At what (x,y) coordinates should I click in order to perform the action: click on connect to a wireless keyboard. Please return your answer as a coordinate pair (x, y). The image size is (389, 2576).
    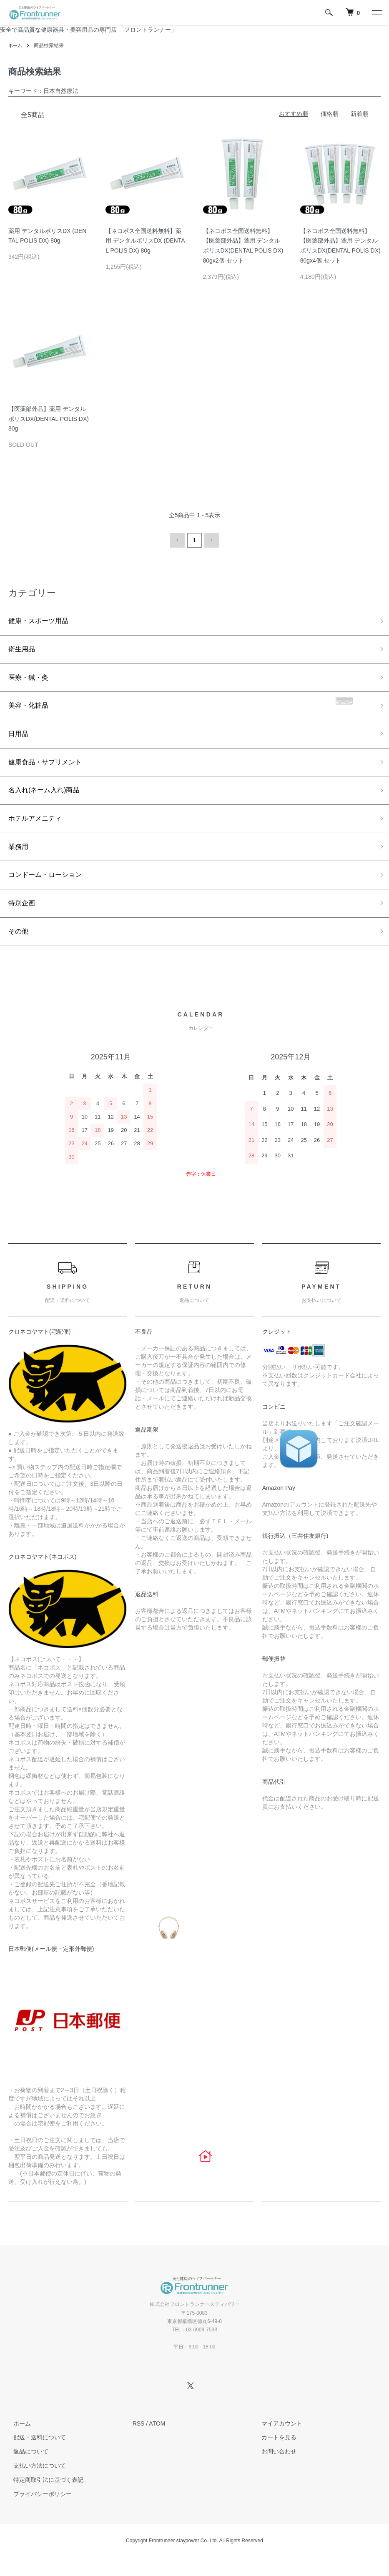
    Looking at the image, I should click on (344, 701).